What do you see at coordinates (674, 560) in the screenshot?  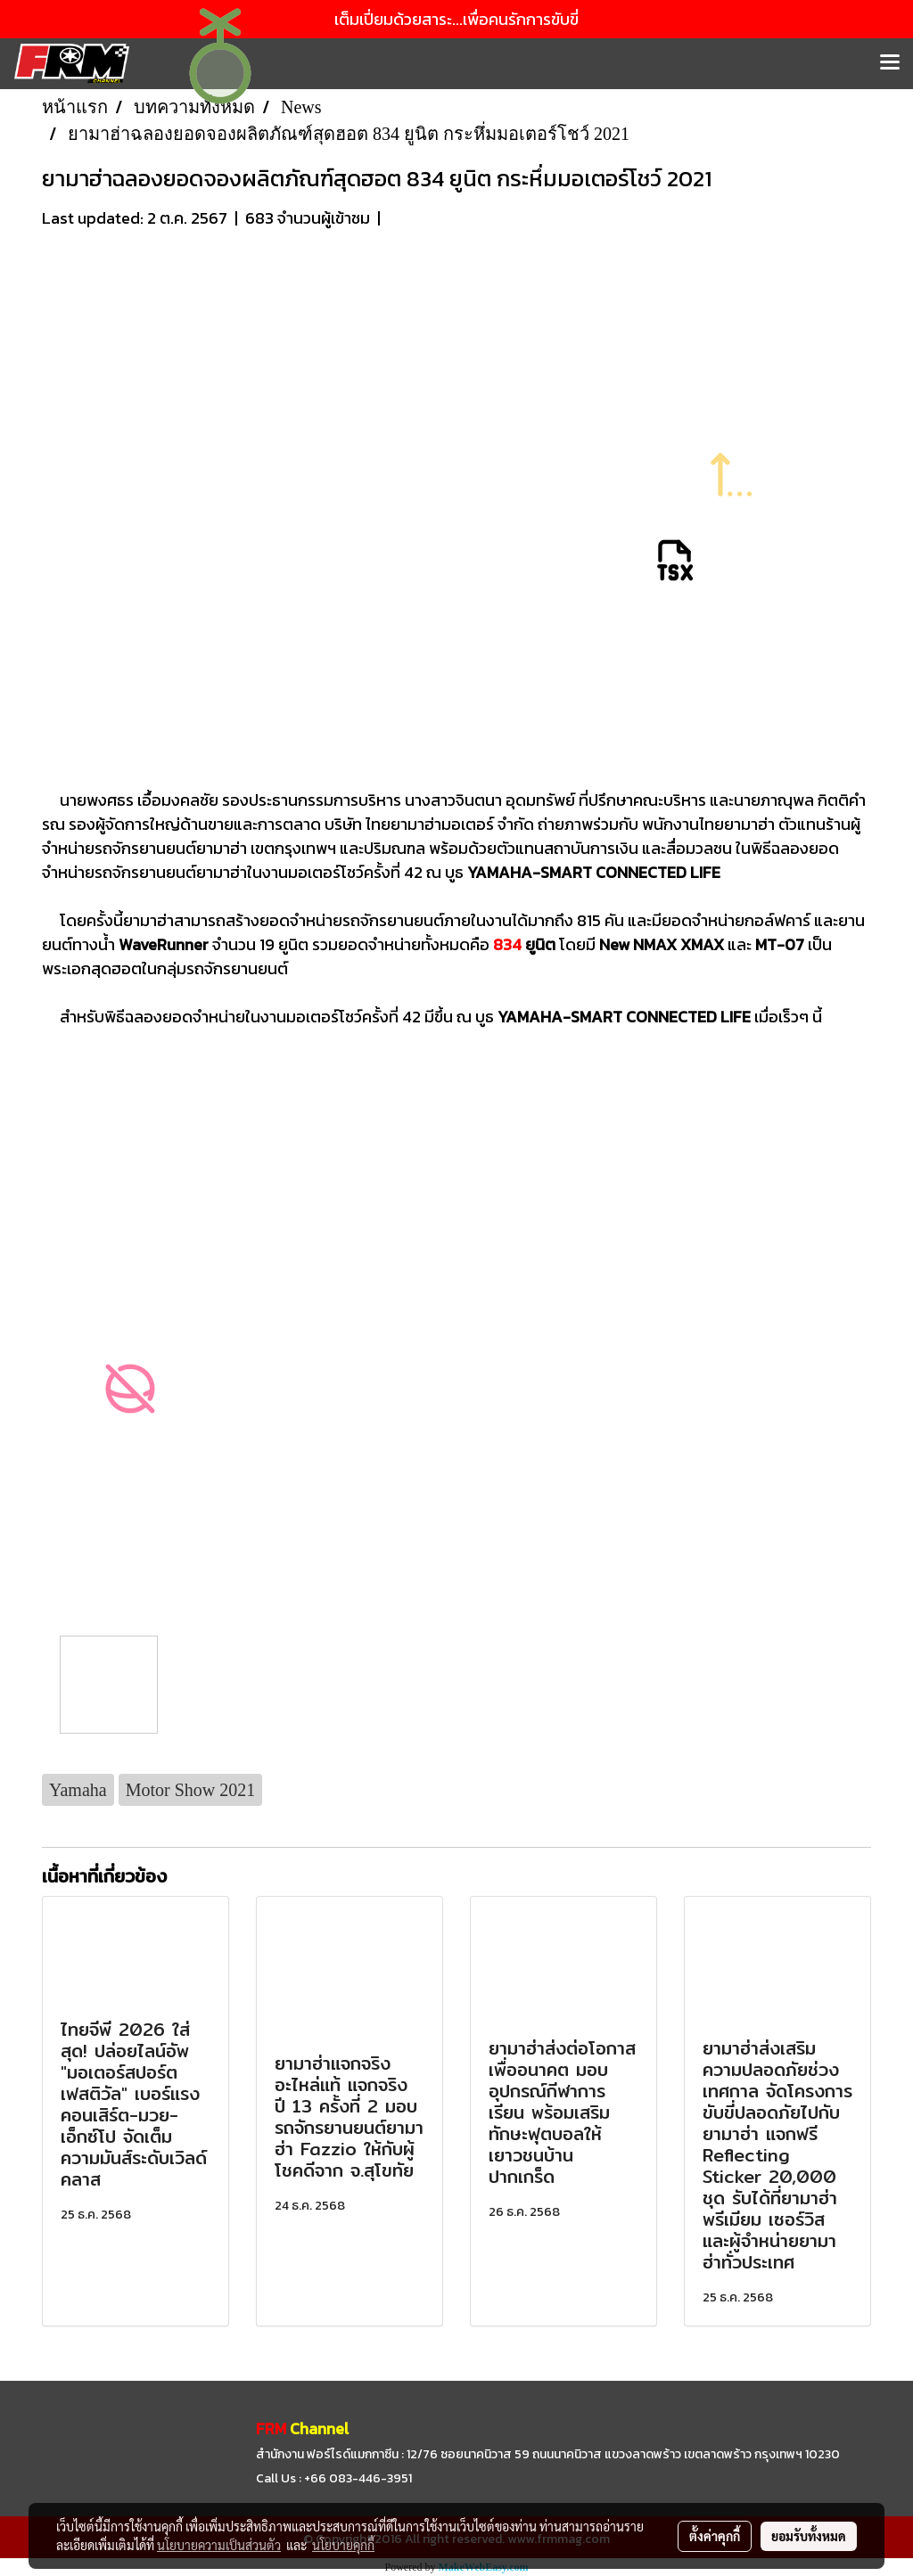 I see `indicates a TypeScript React (.tsx) file` at bounding box center [674, 560].